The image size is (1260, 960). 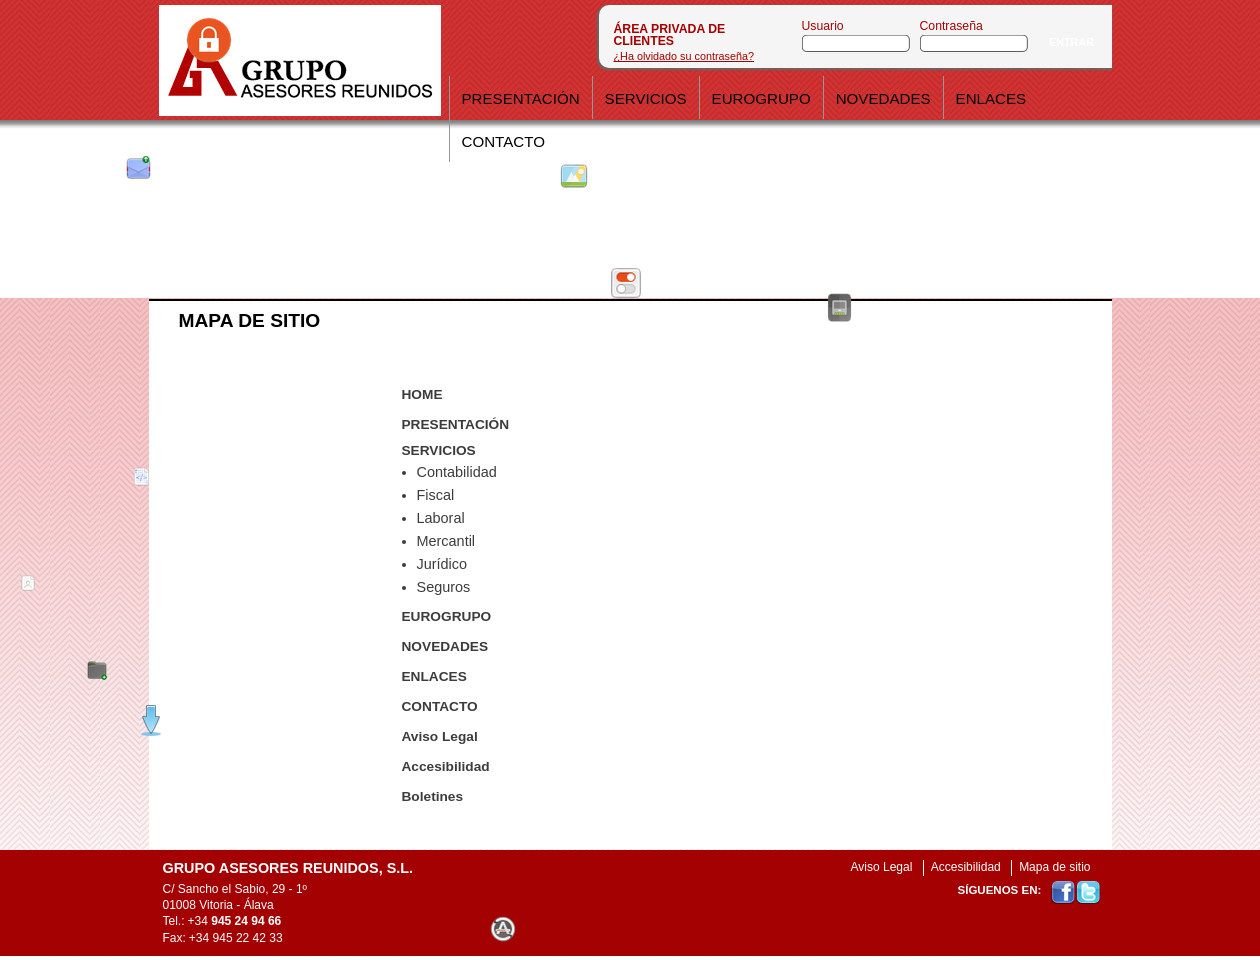 I want to click on indicates a file or folder is read-only, so click(x=209, y=40).